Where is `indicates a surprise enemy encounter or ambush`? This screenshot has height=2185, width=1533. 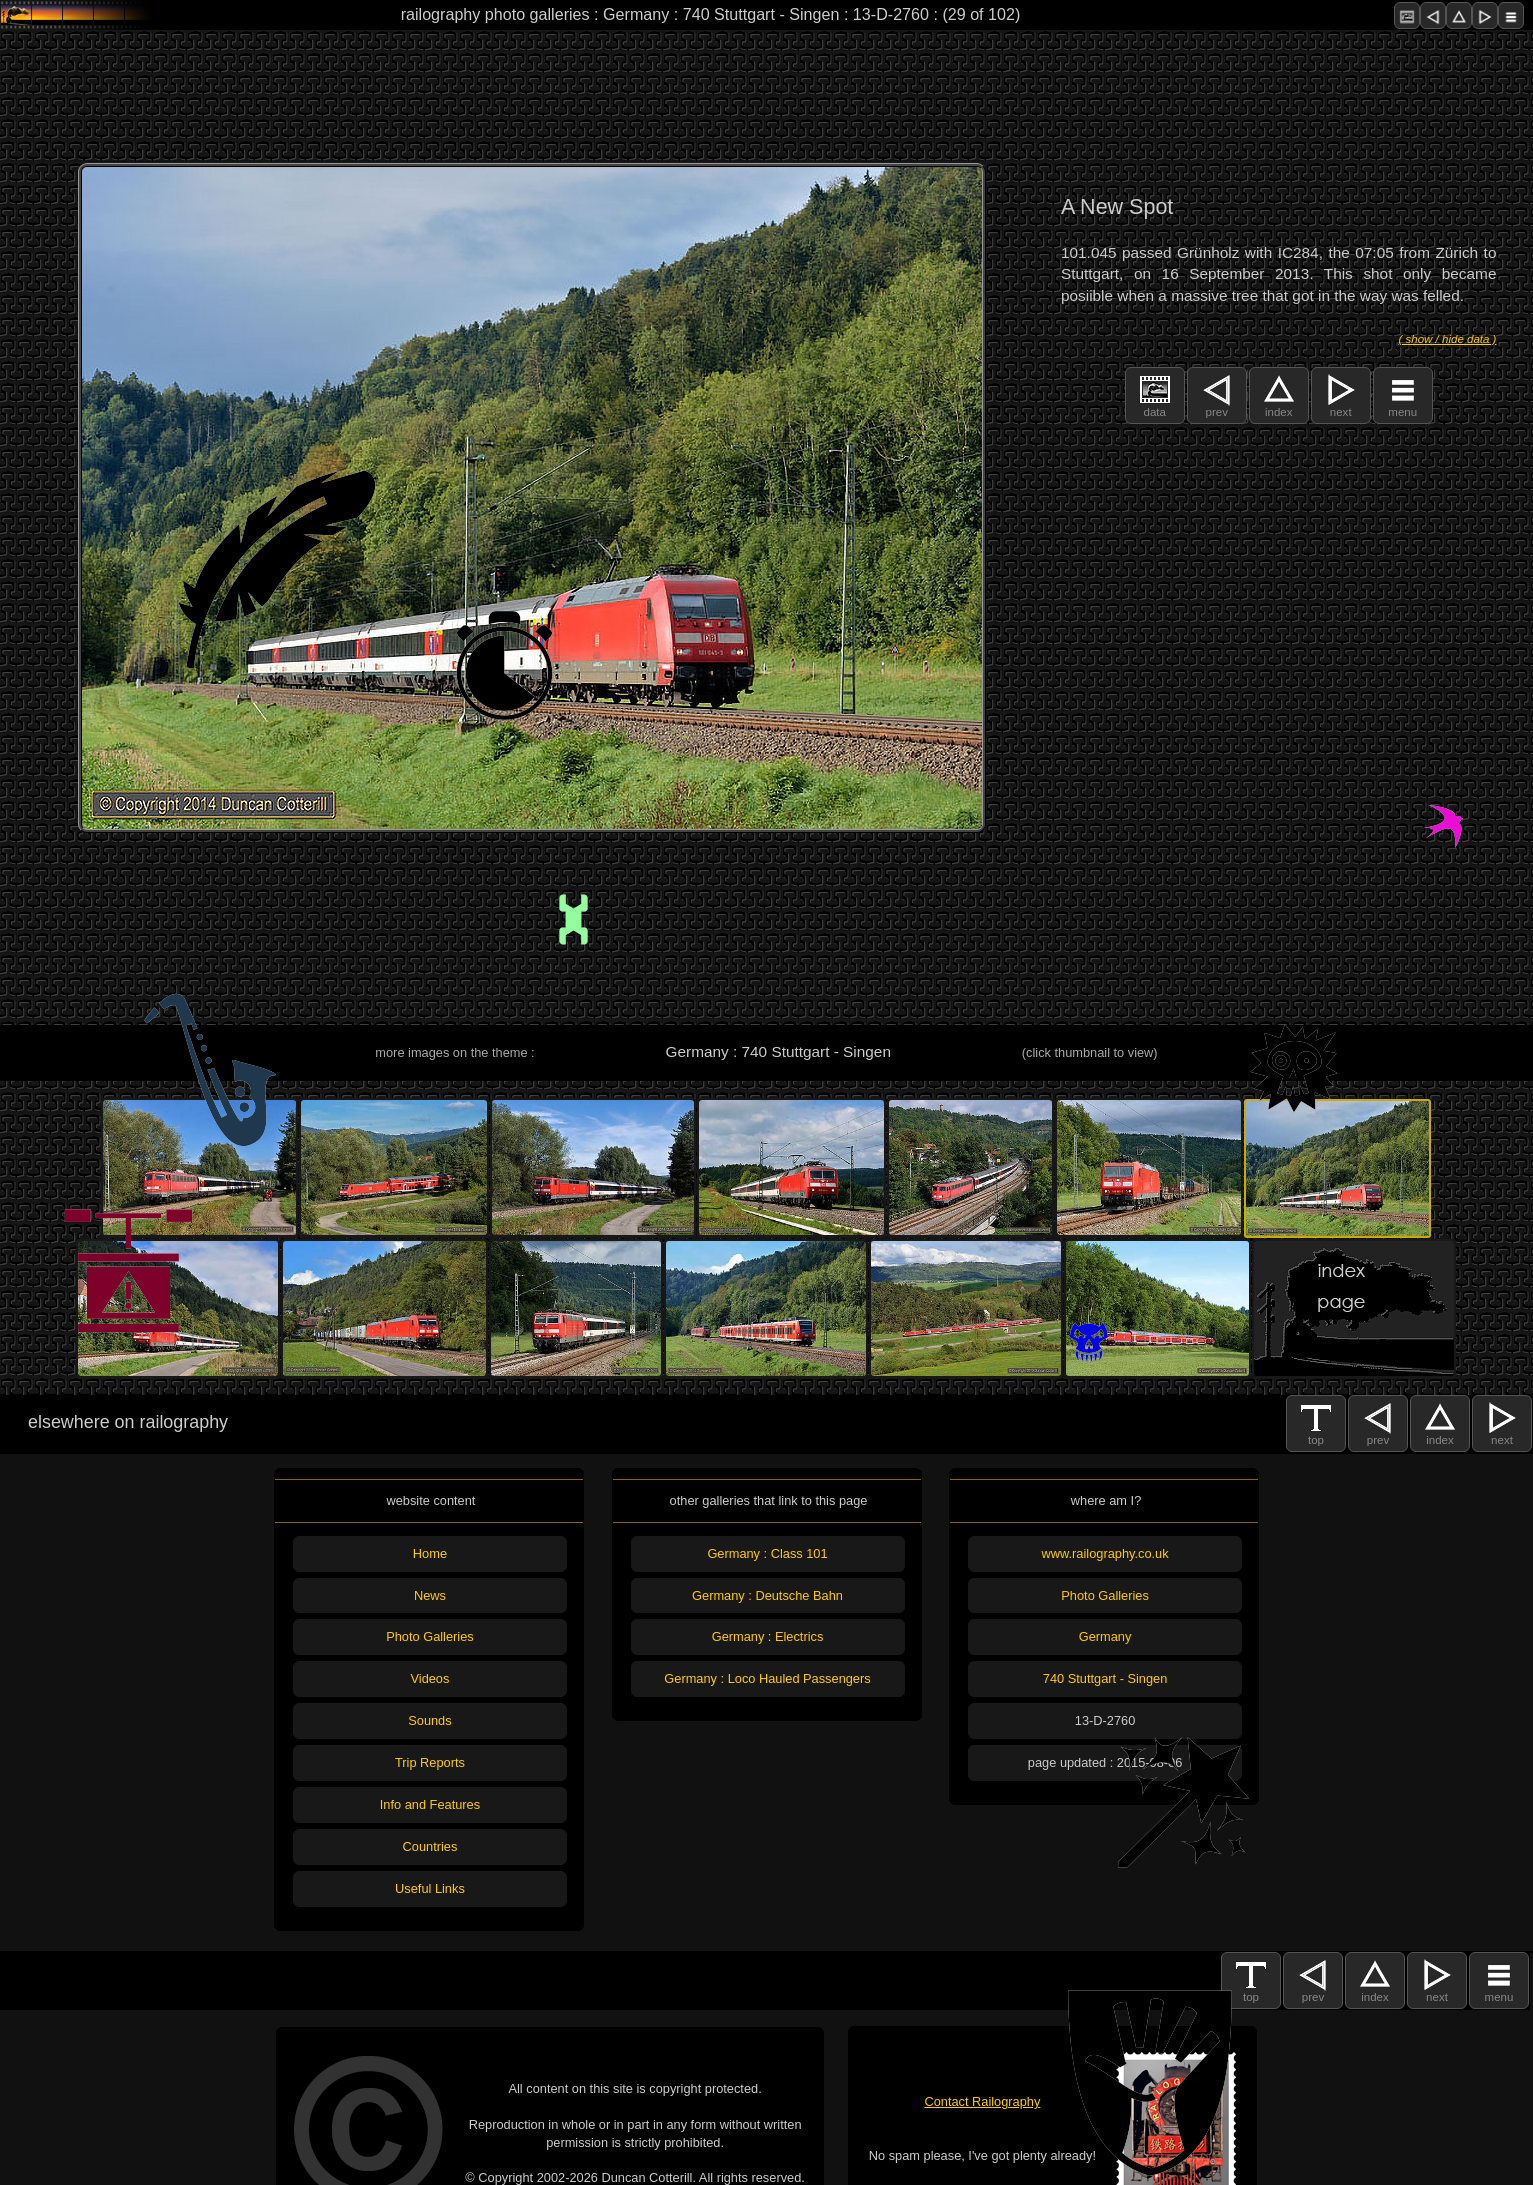
indicates a surprise enemy encounter or ambush is located at coordinates (1294, 1068).